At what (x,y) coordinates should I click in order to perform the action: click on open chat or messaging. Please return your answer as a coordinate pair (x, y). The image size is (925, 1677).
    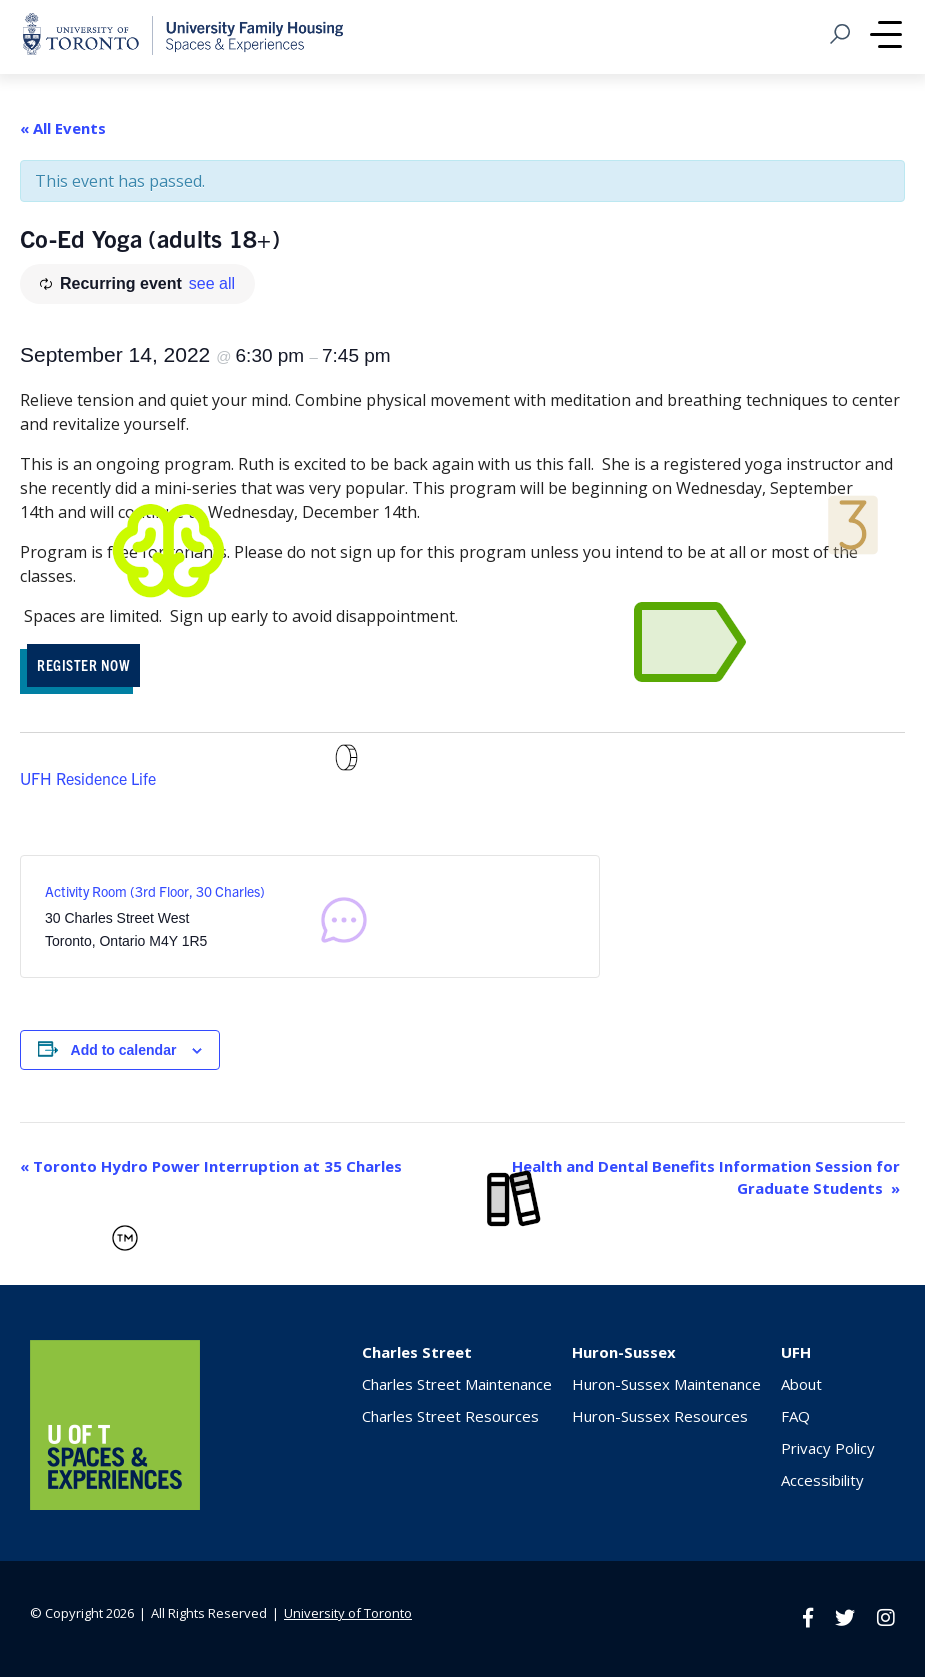
    Looking at the image, I should click on (344, 920).